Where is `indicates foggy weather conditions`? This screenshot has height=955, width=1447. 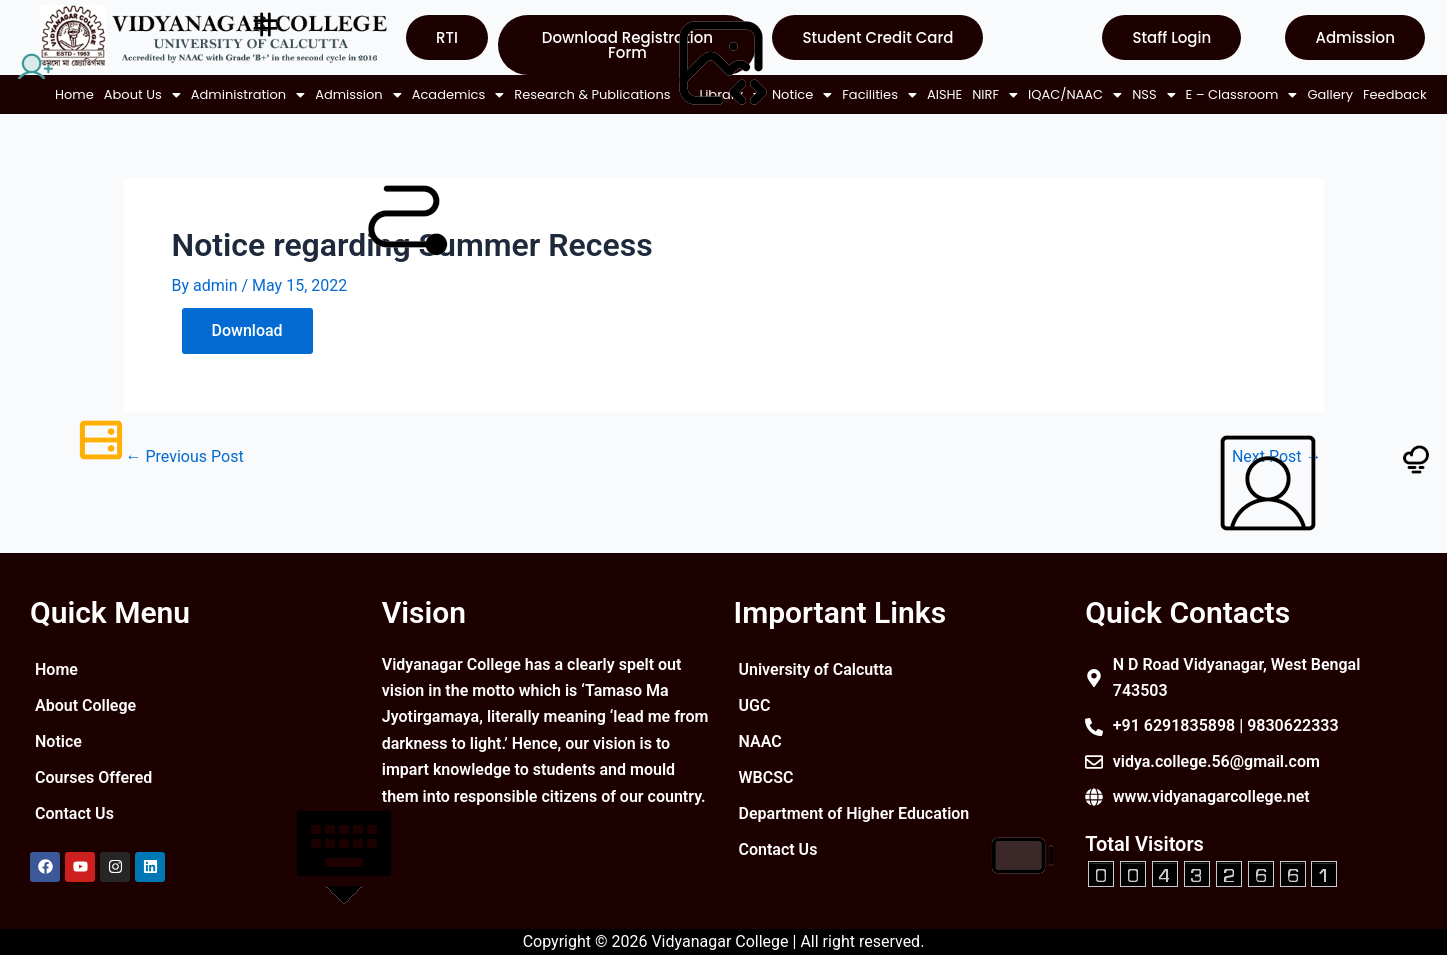
indicates foggy weather conditions is located at coordinates (1416, 459).